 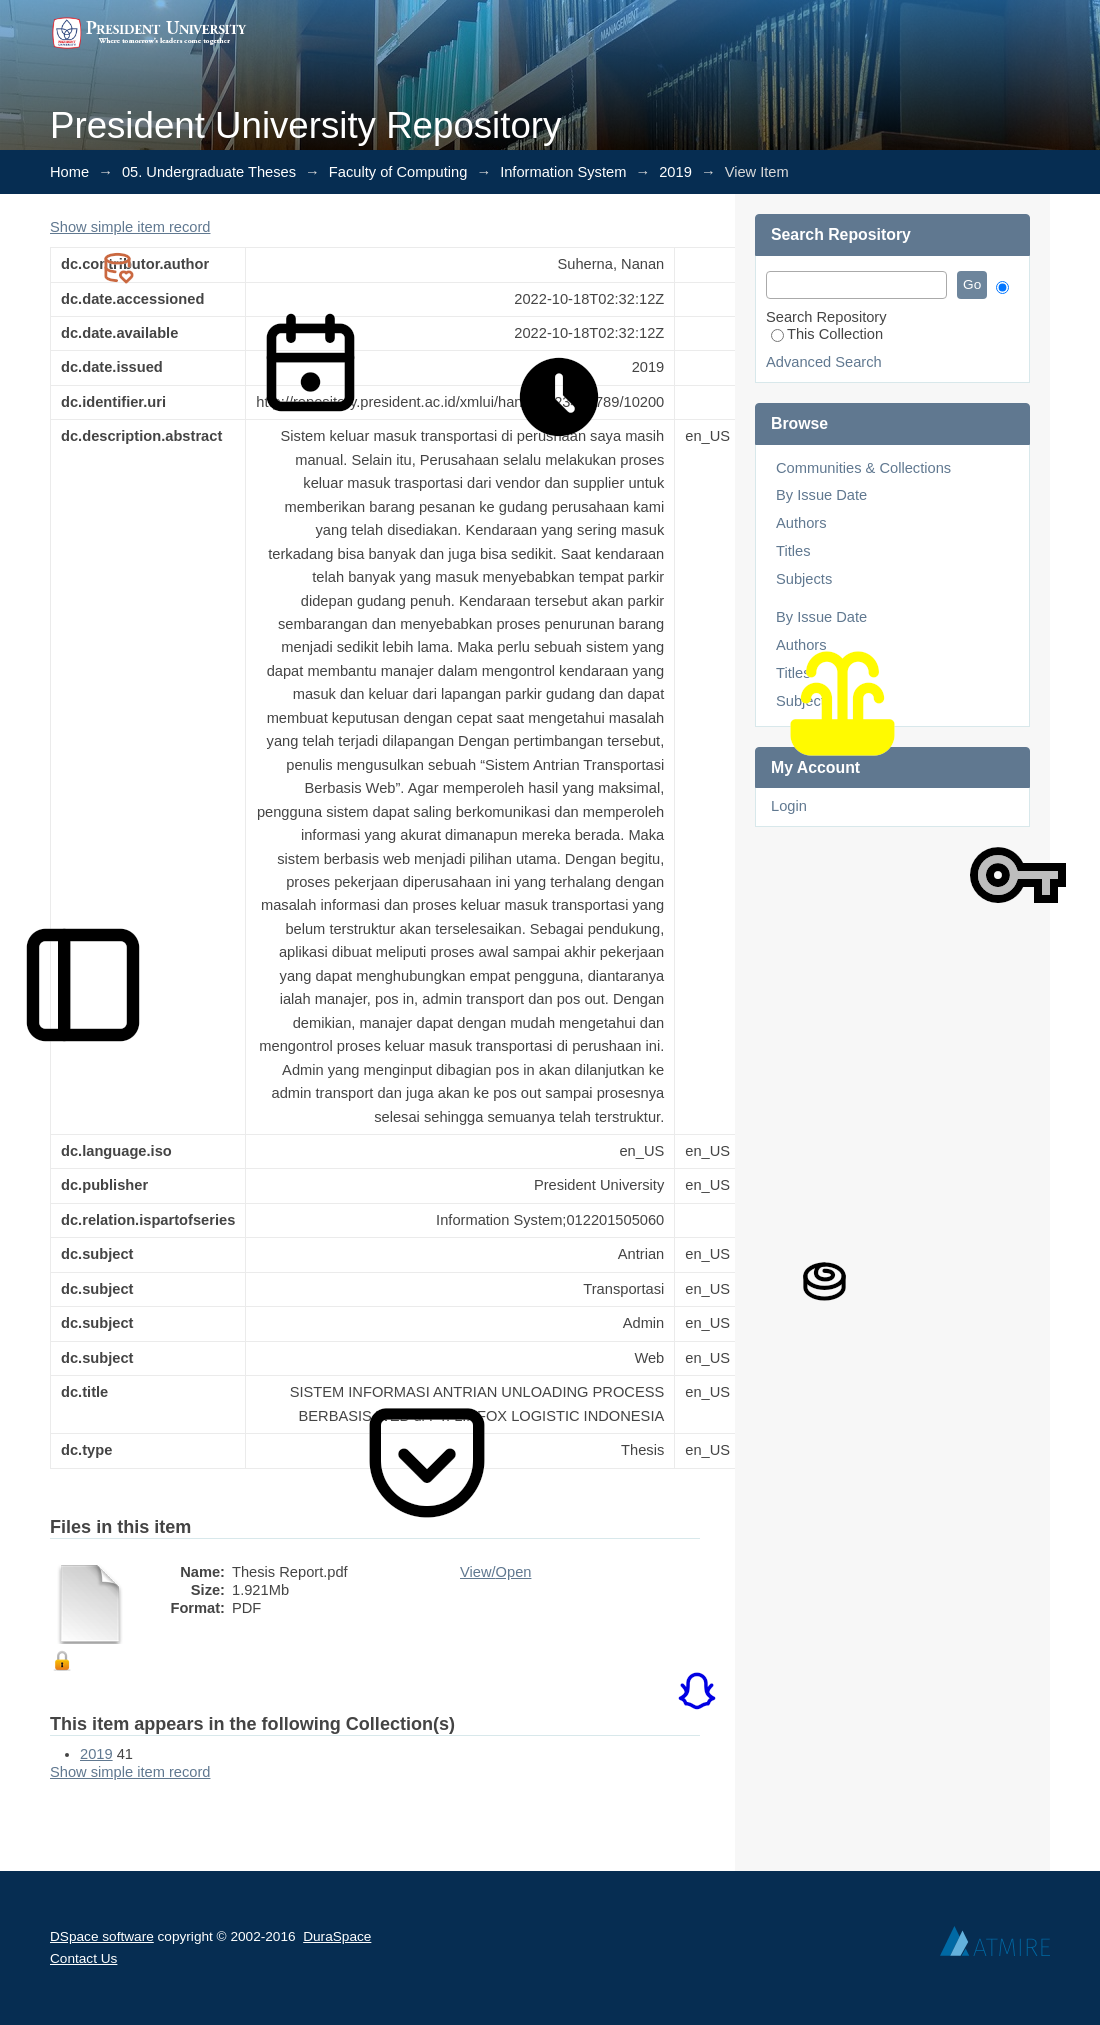 I want to click on view upcoming deadlines or due dates, so click(x=310, y=362).